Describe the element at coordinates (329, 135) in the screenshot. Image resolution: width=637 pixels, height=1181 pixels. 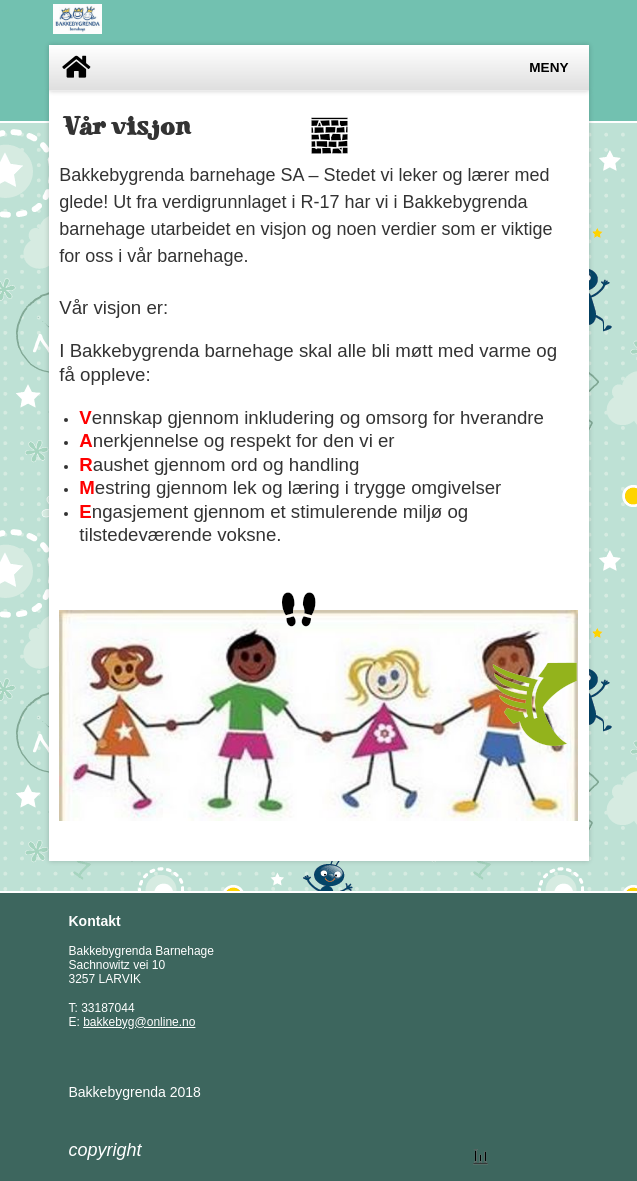
I see `build or place a stone wall in-game` at that location.